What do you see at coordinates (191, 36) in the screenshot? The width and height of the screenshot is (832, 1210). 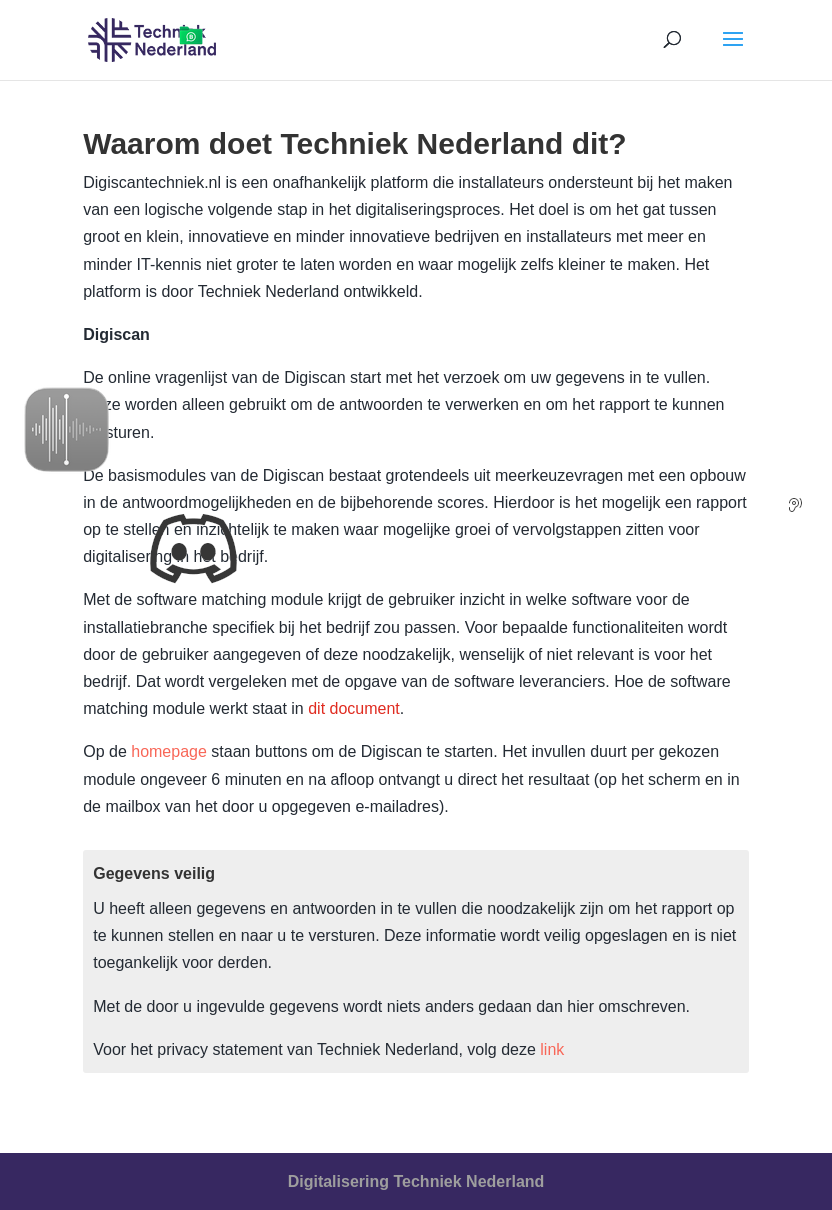 I see `folder containing whatsapp business files and data` at bounding box center [191, 36].